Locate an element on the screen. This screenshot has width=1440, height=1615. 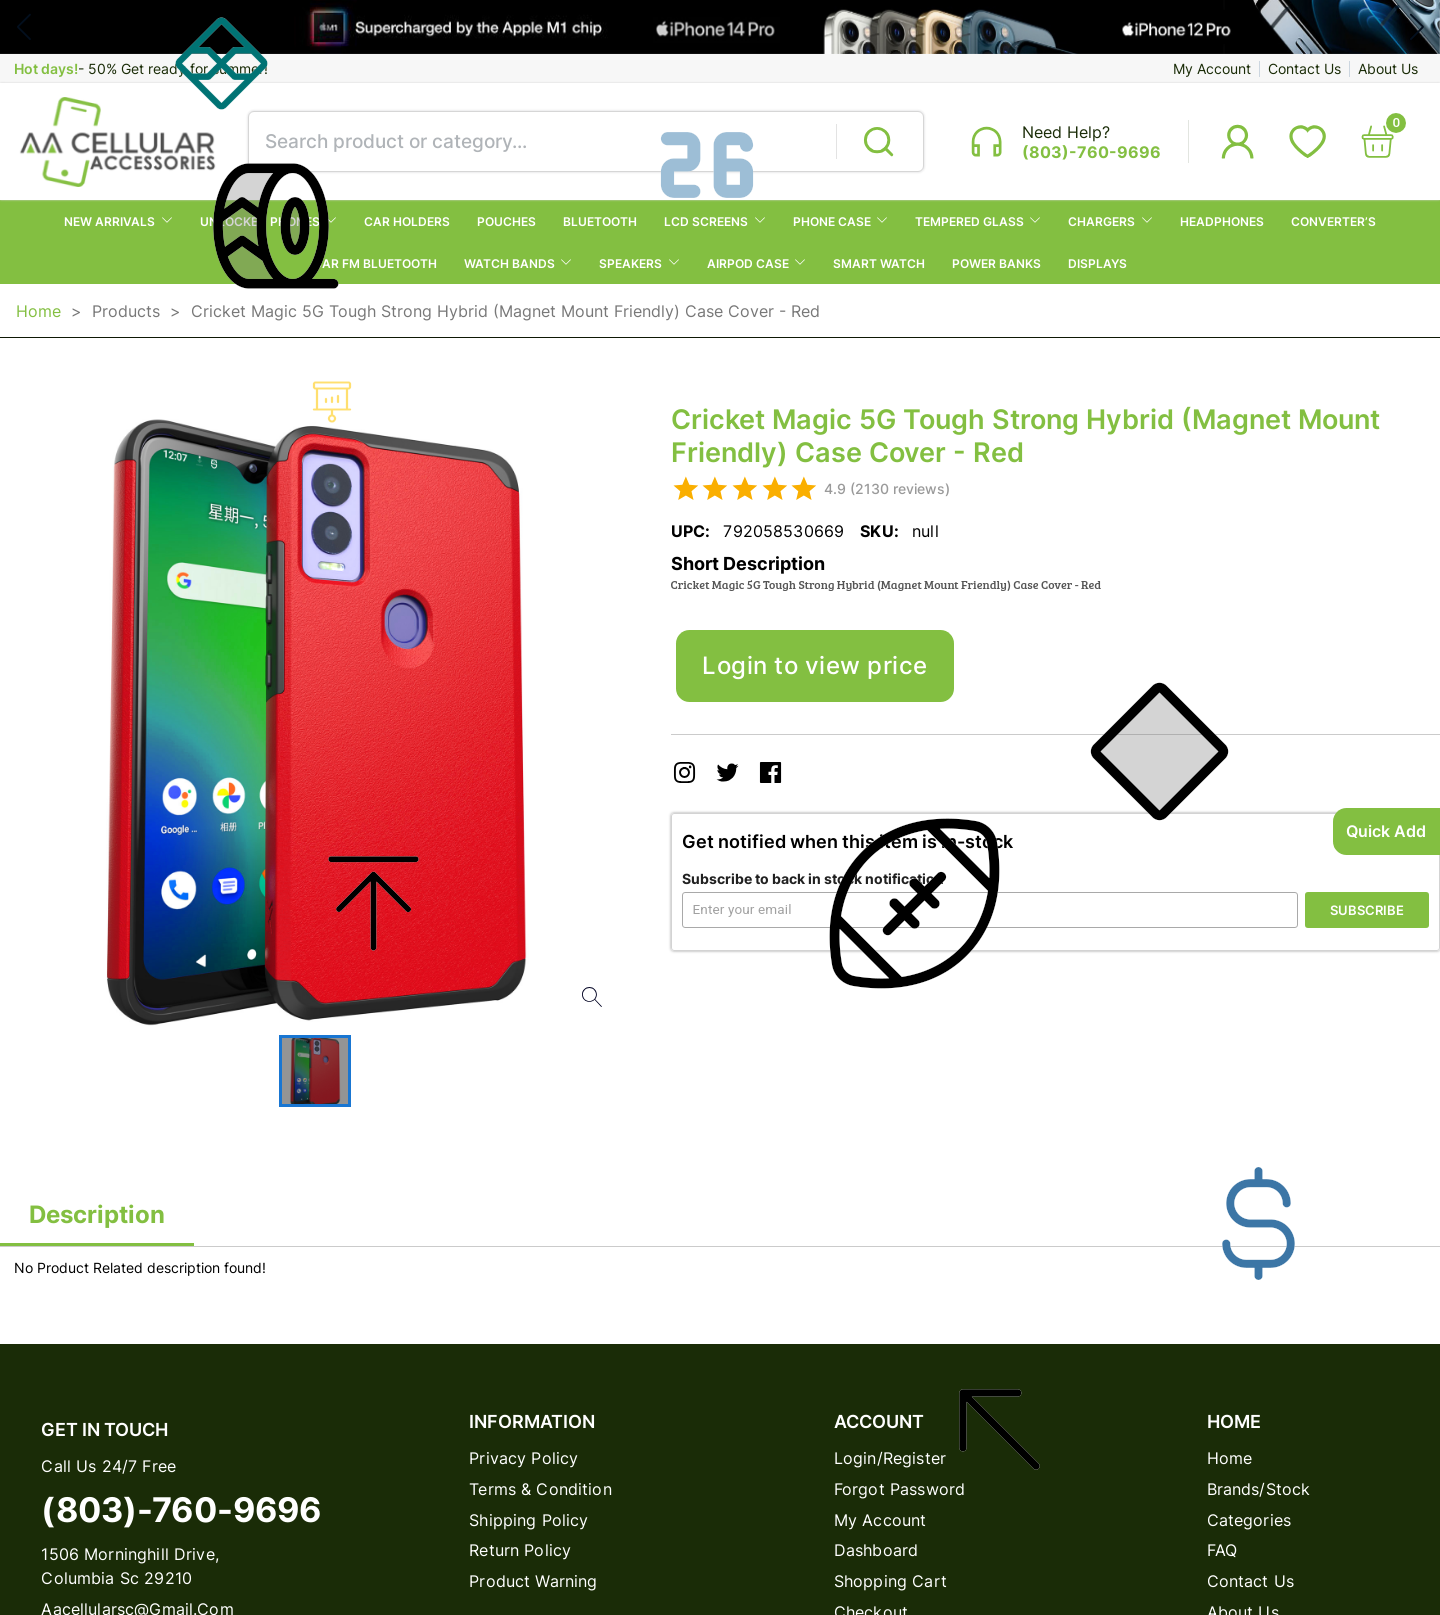
indicates item number 26 in a list or sequence is located at coordinates (707, 165).